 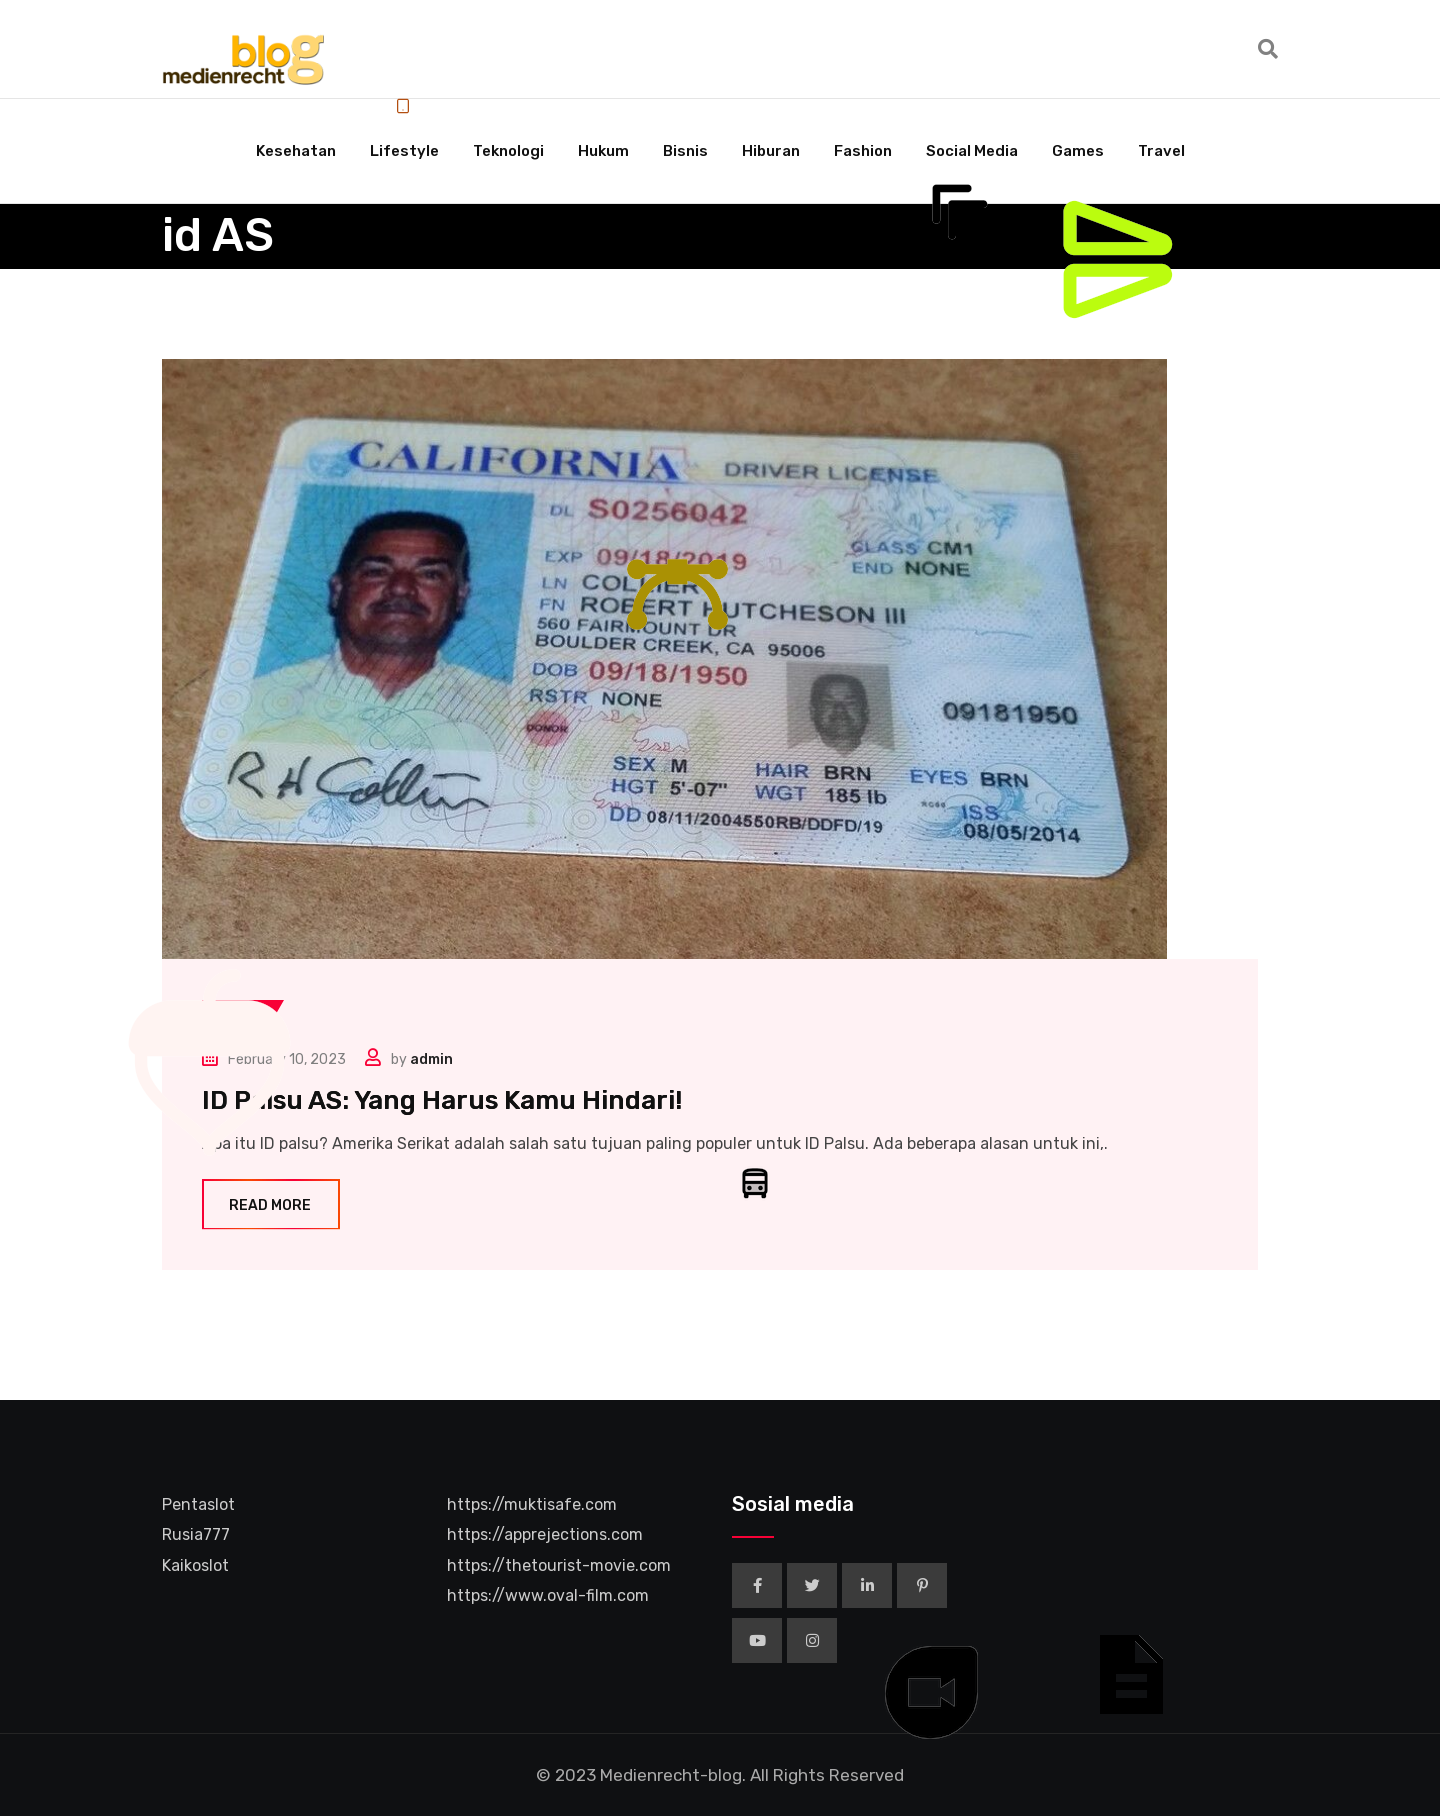 What do you see at coordinates (931, 1692) in the screenshot?
I see `open google duo video calling app` at bounding box center [931, 1692].